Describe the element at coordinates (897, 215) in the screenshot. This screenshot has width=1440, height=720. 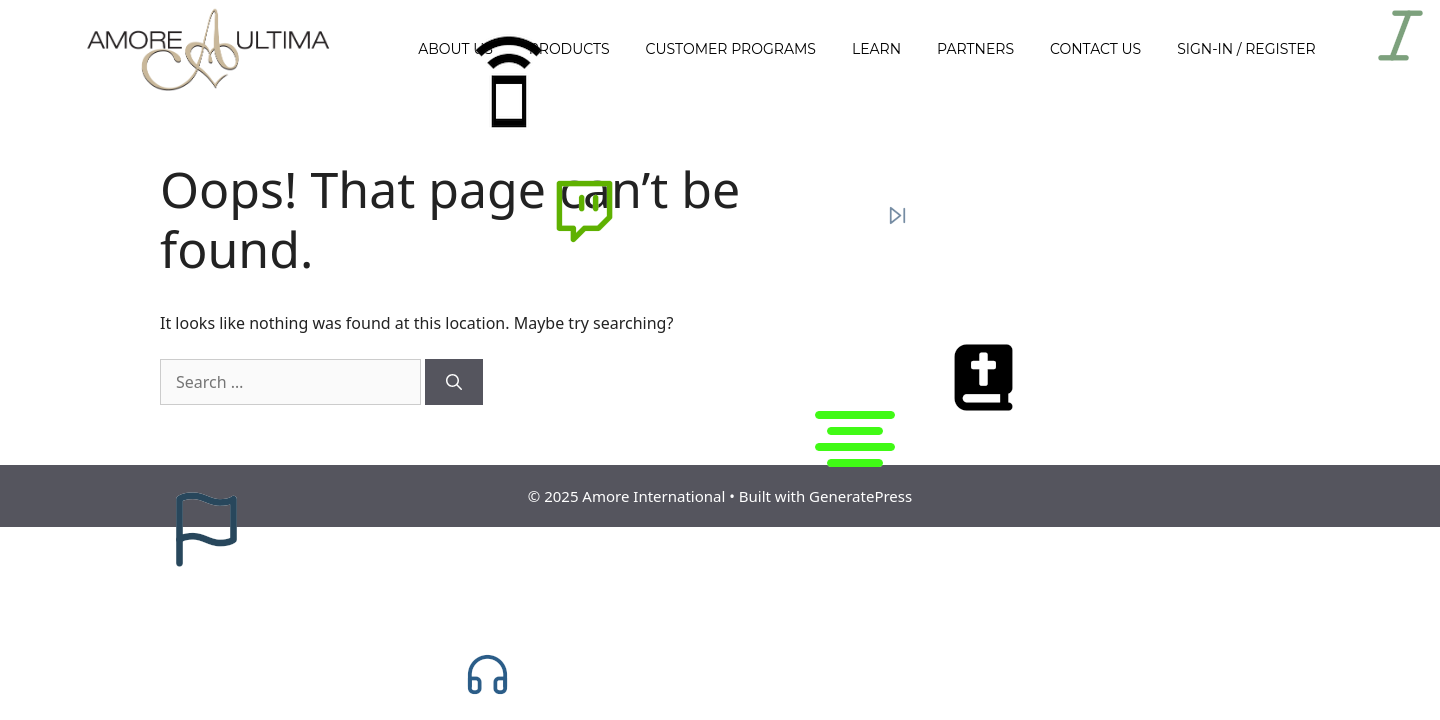
I see `skip to the next track` at that location.